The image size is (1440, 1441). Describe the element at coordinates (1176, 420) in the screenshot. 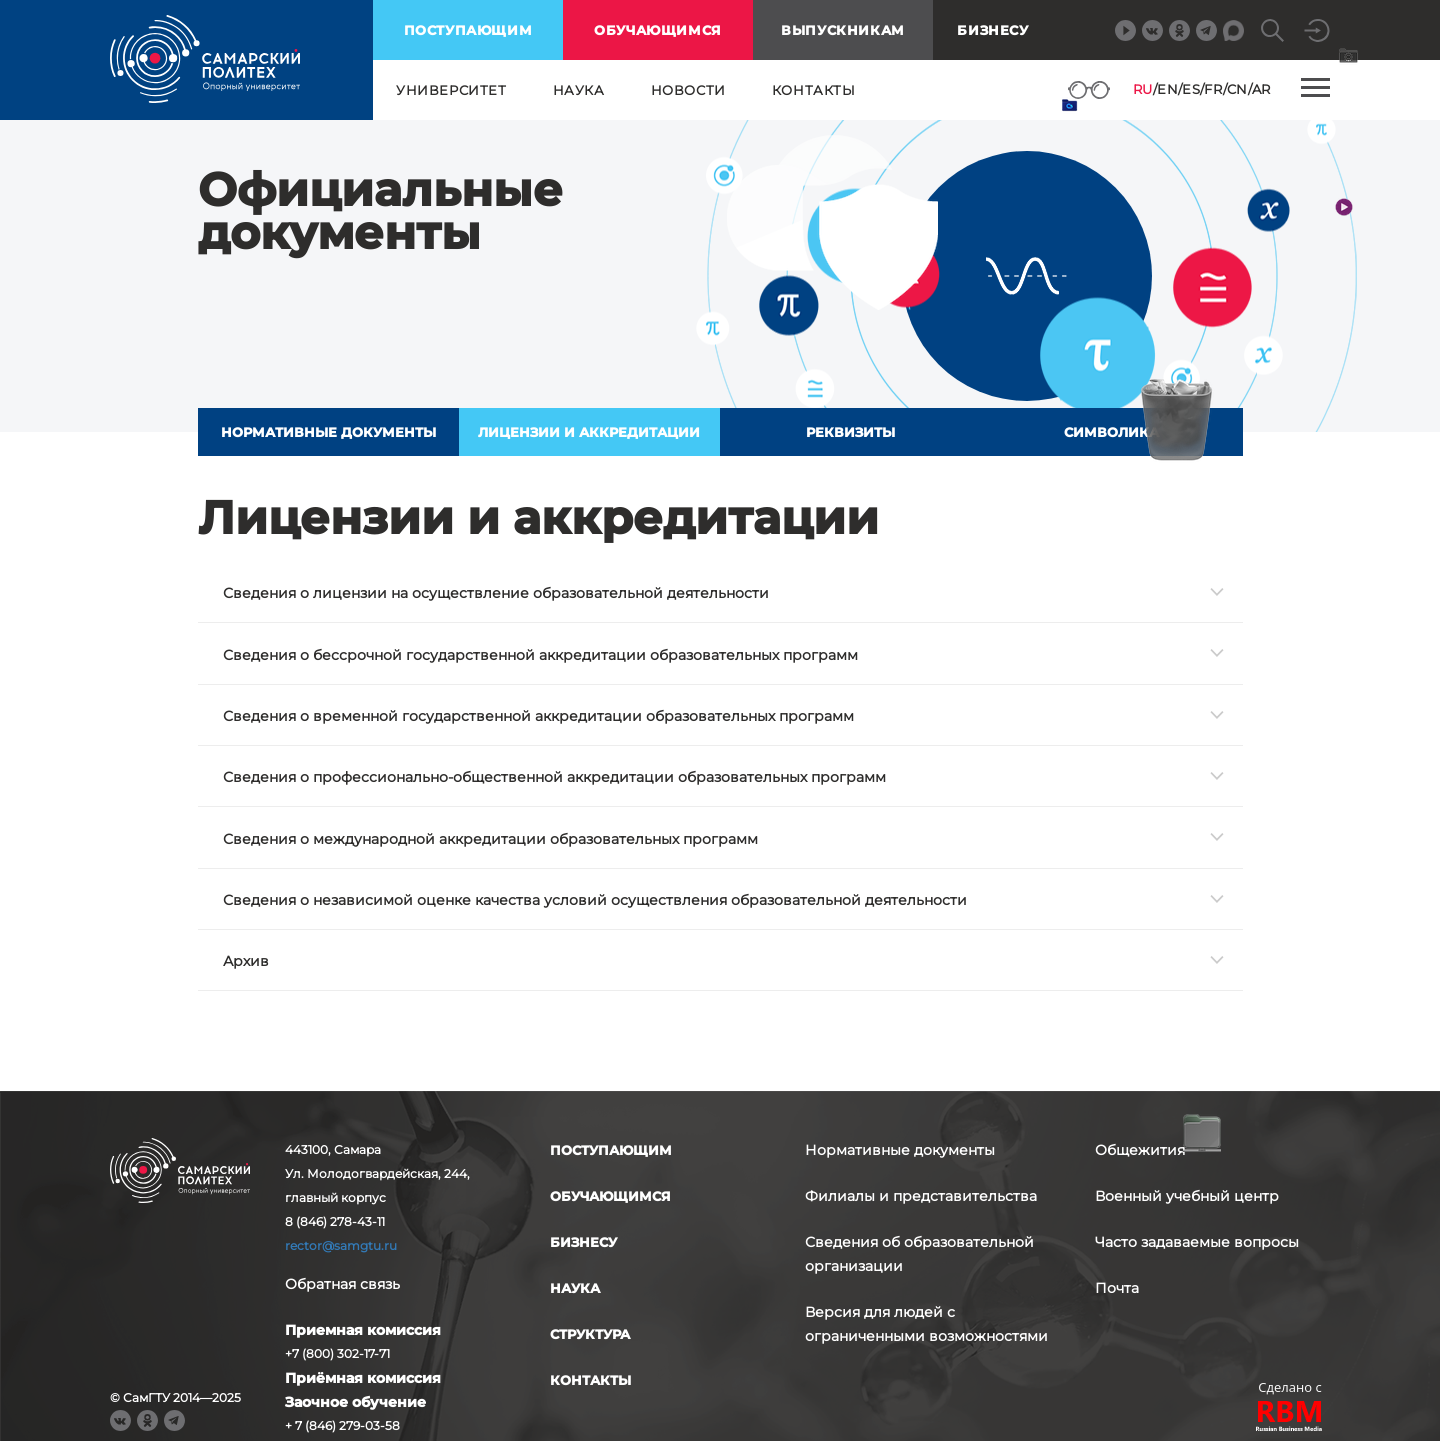

I see `trash bin containing items ready to be emptied` at that location.